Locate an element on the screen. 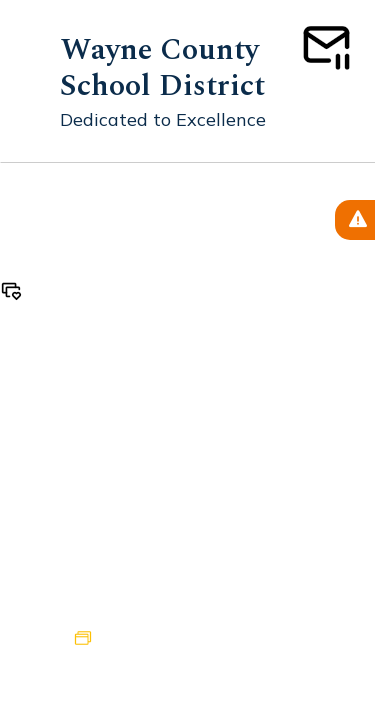 This screenshot has width=375, height=720. open multiple browser windows is located at coordinates (83, 638).